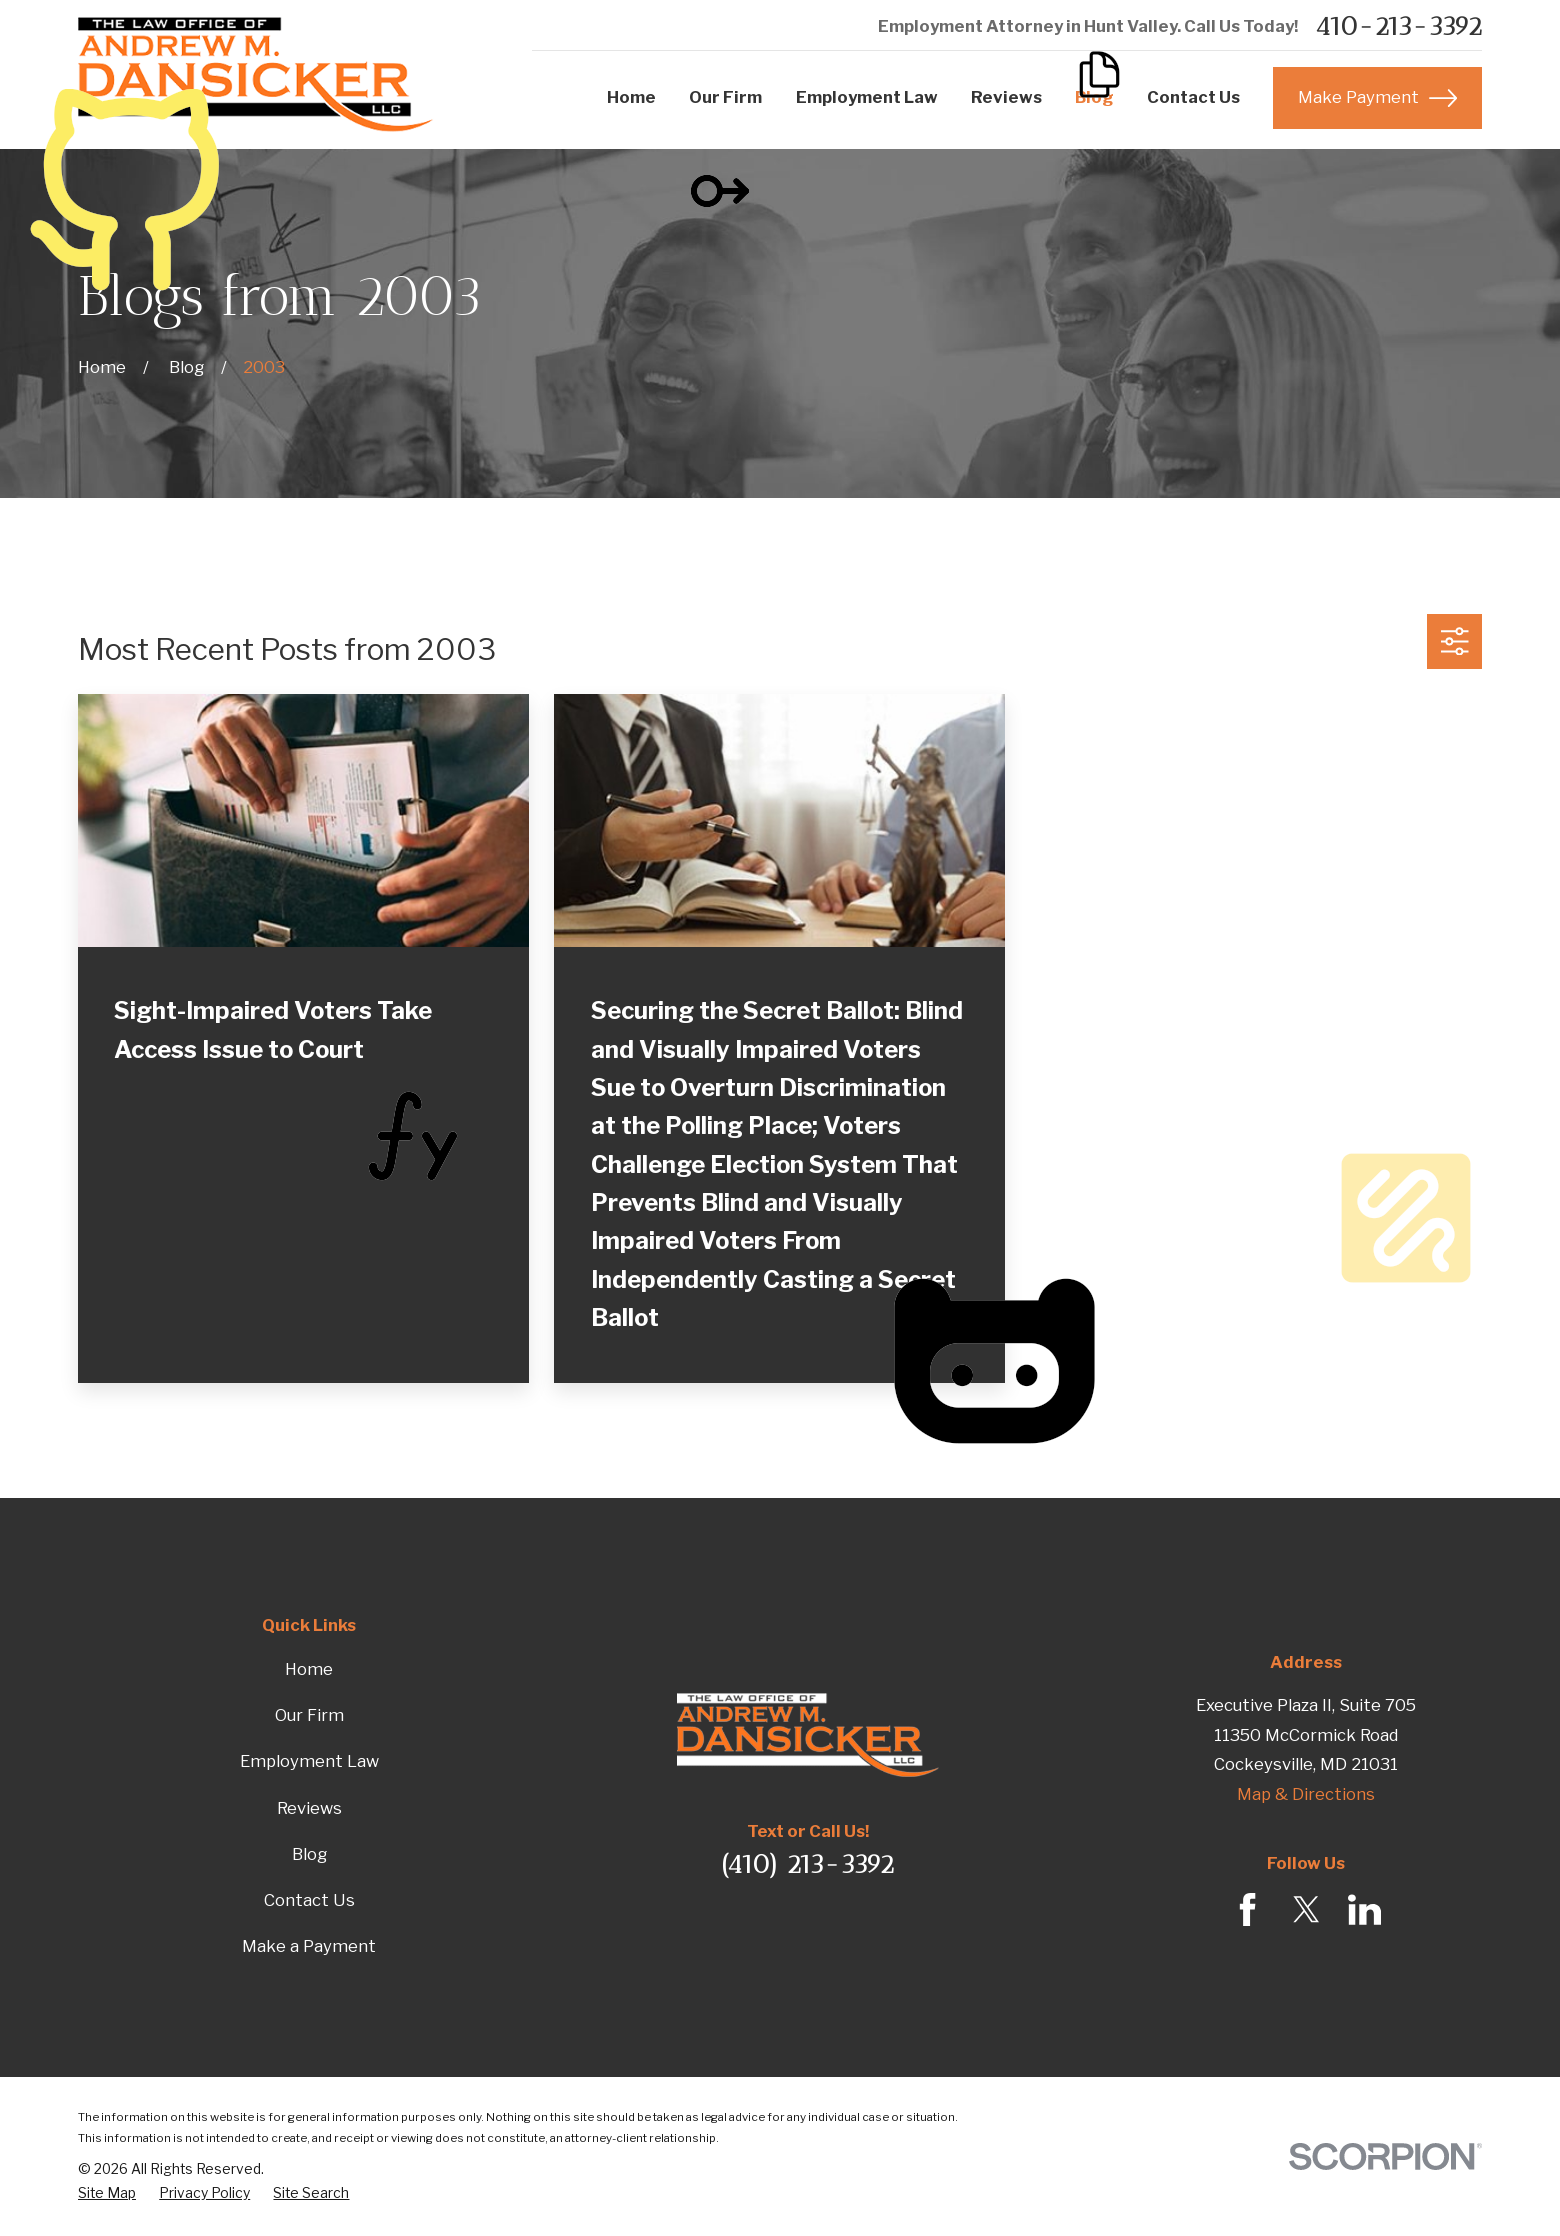 The image size is (1560, 2236). What do you see at coordinates (127, 194) in the screenshot?
I see `view project on GitHub` at bounding box center [127, 194].